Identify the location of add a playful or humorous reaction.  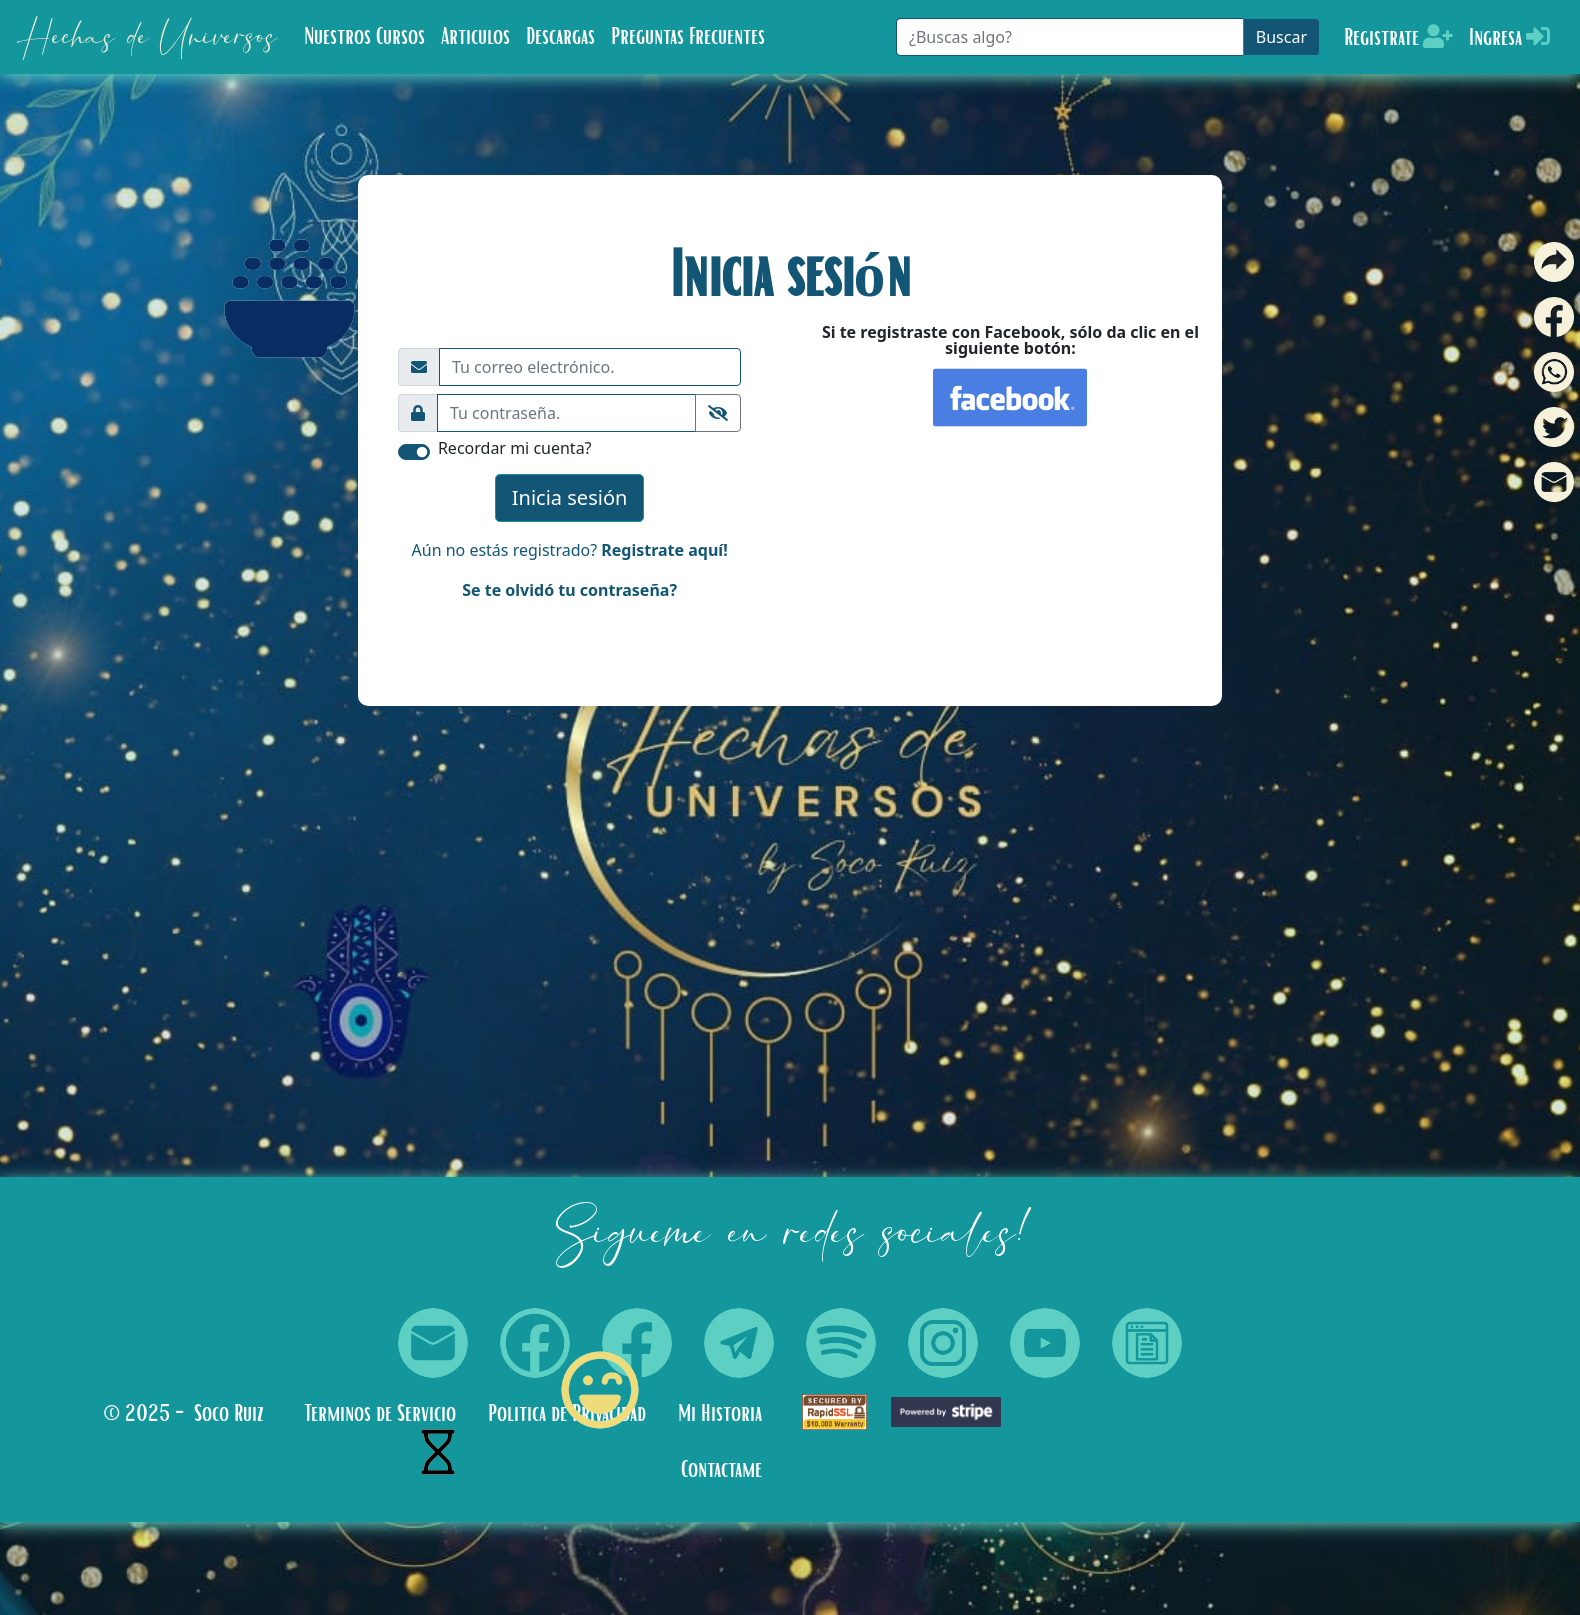
(600, 1390).